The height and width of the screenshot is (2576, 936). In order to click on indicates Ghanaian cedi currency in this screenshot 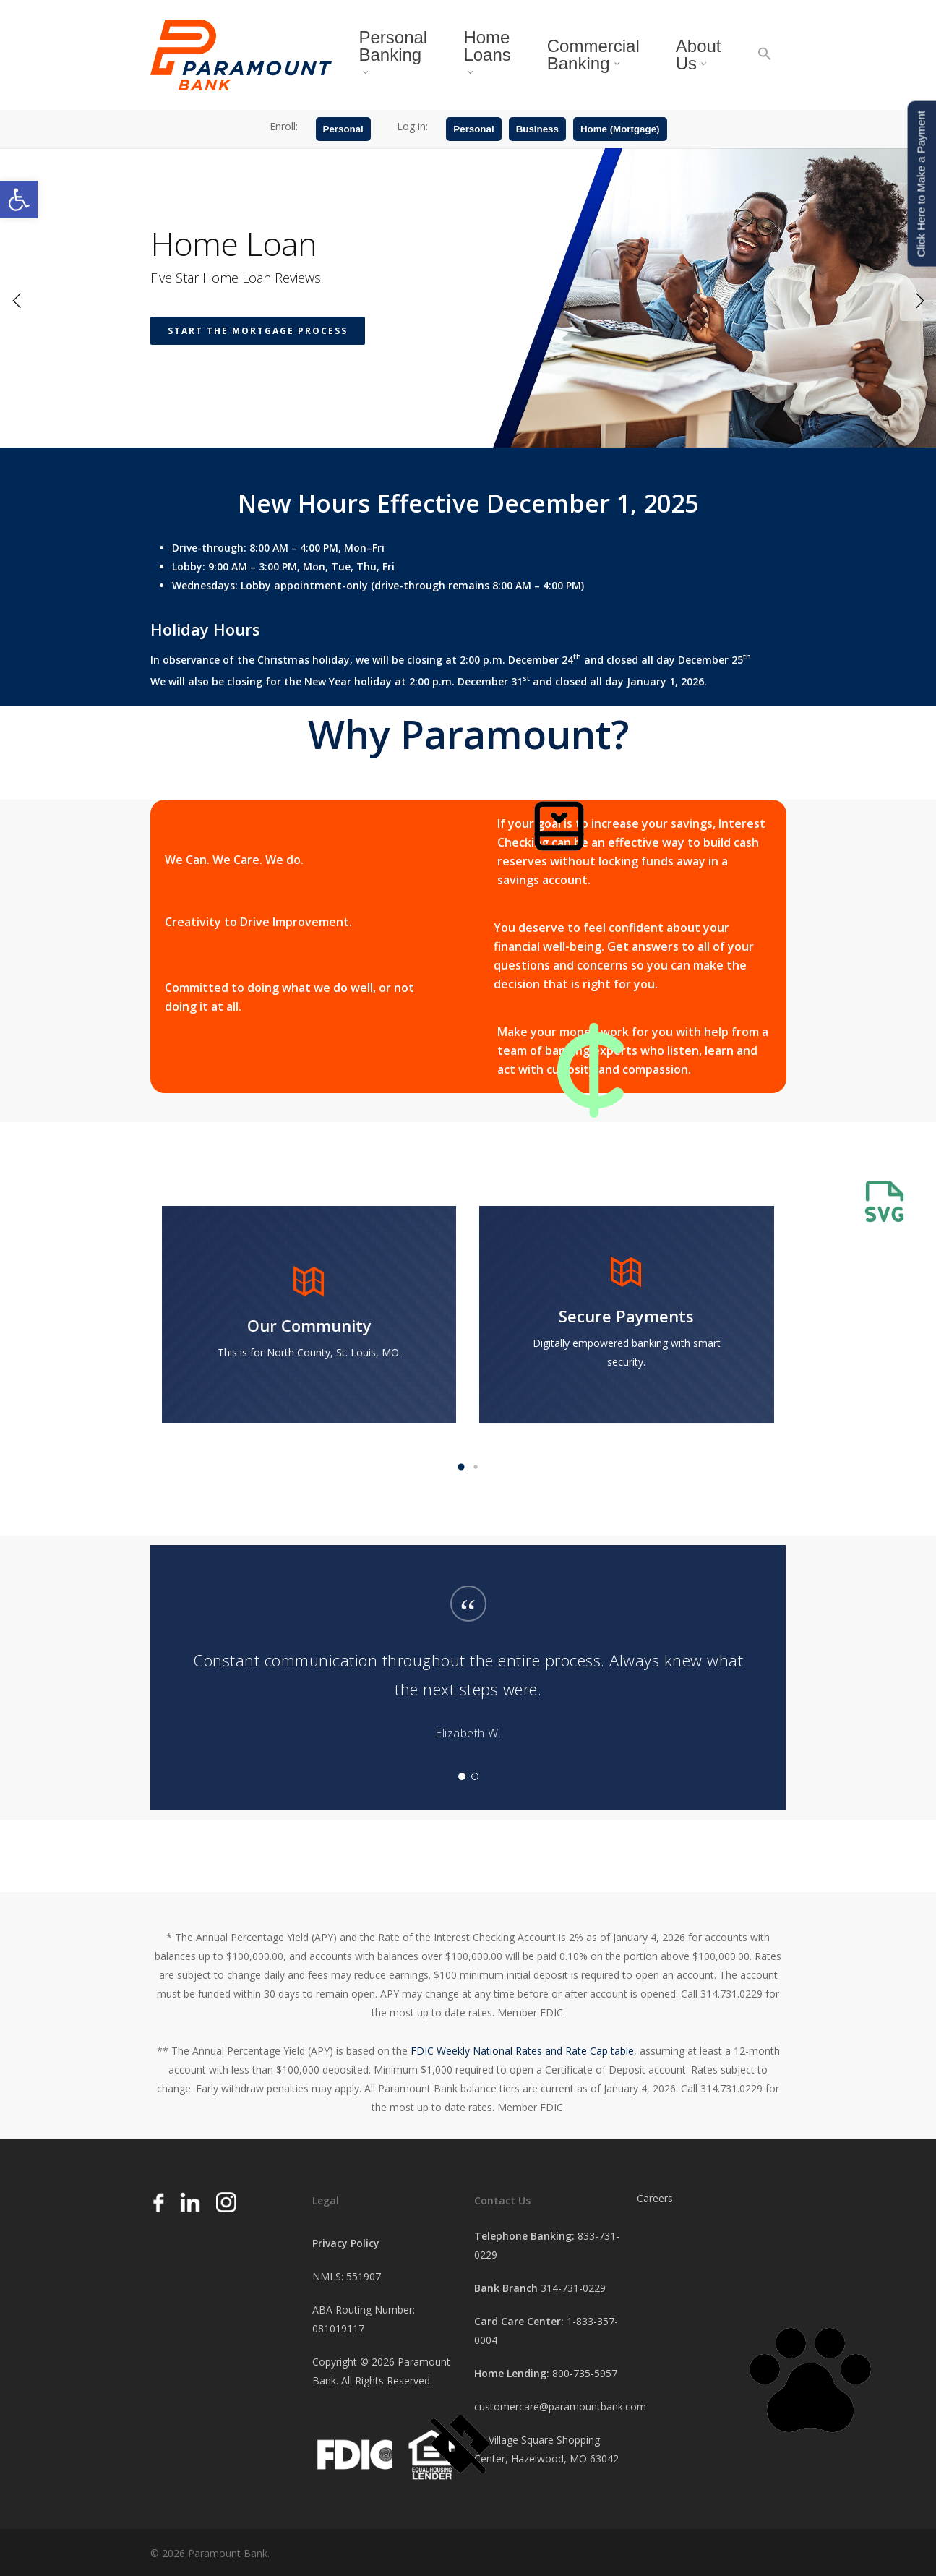, I will do `click(591, 1070)`.